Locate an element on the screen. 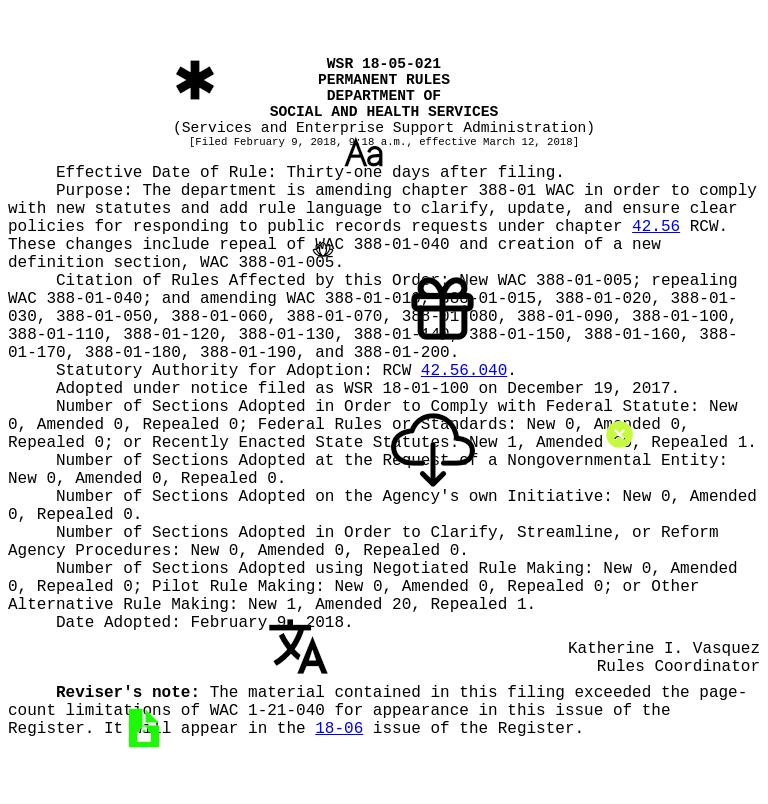 This screenshot has width=768, height=804. access meditation or mindfulness features is located at coordinates (323, 250).